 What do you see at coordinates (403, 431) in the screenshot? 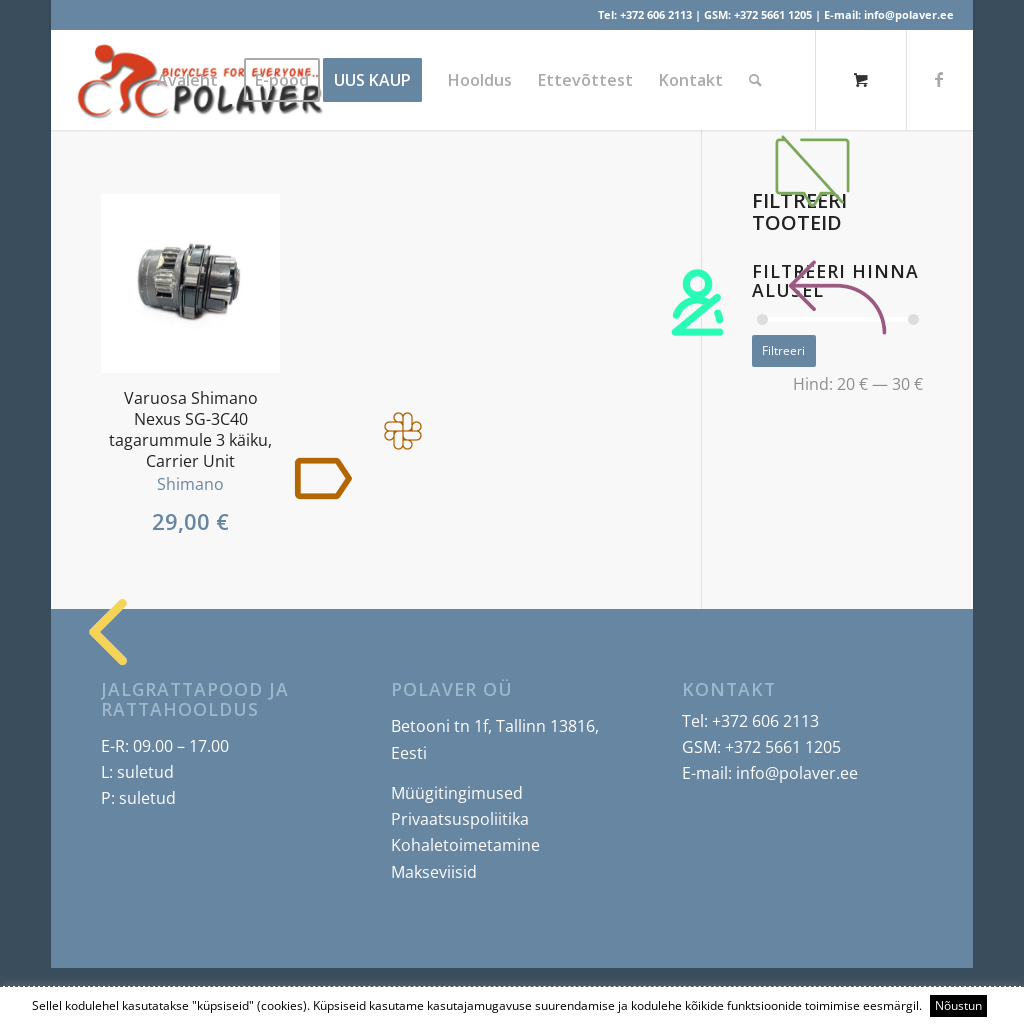
I see `open Slack messaging app` at bounding box center [403, 431].